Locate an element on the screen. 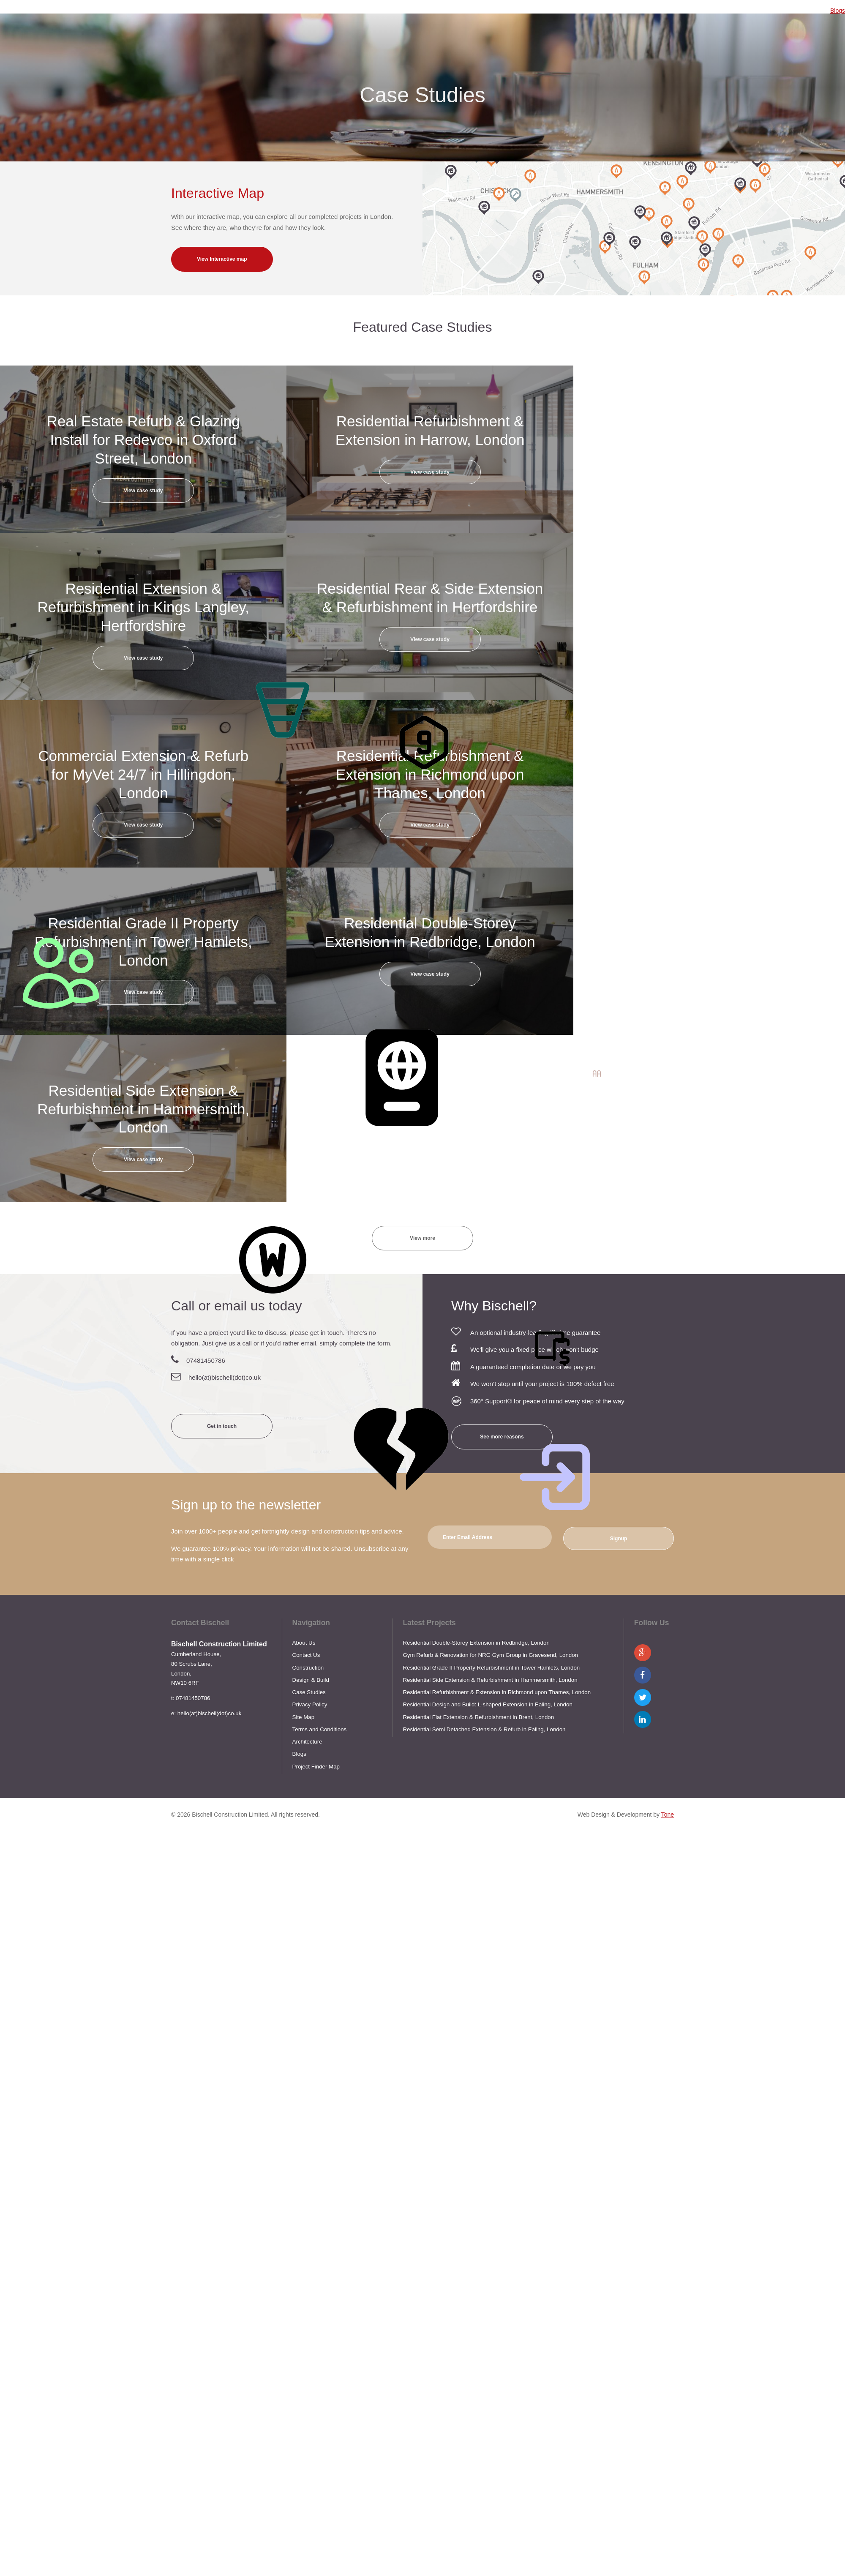  view all users or contacts is located at coordinates (61, 973).